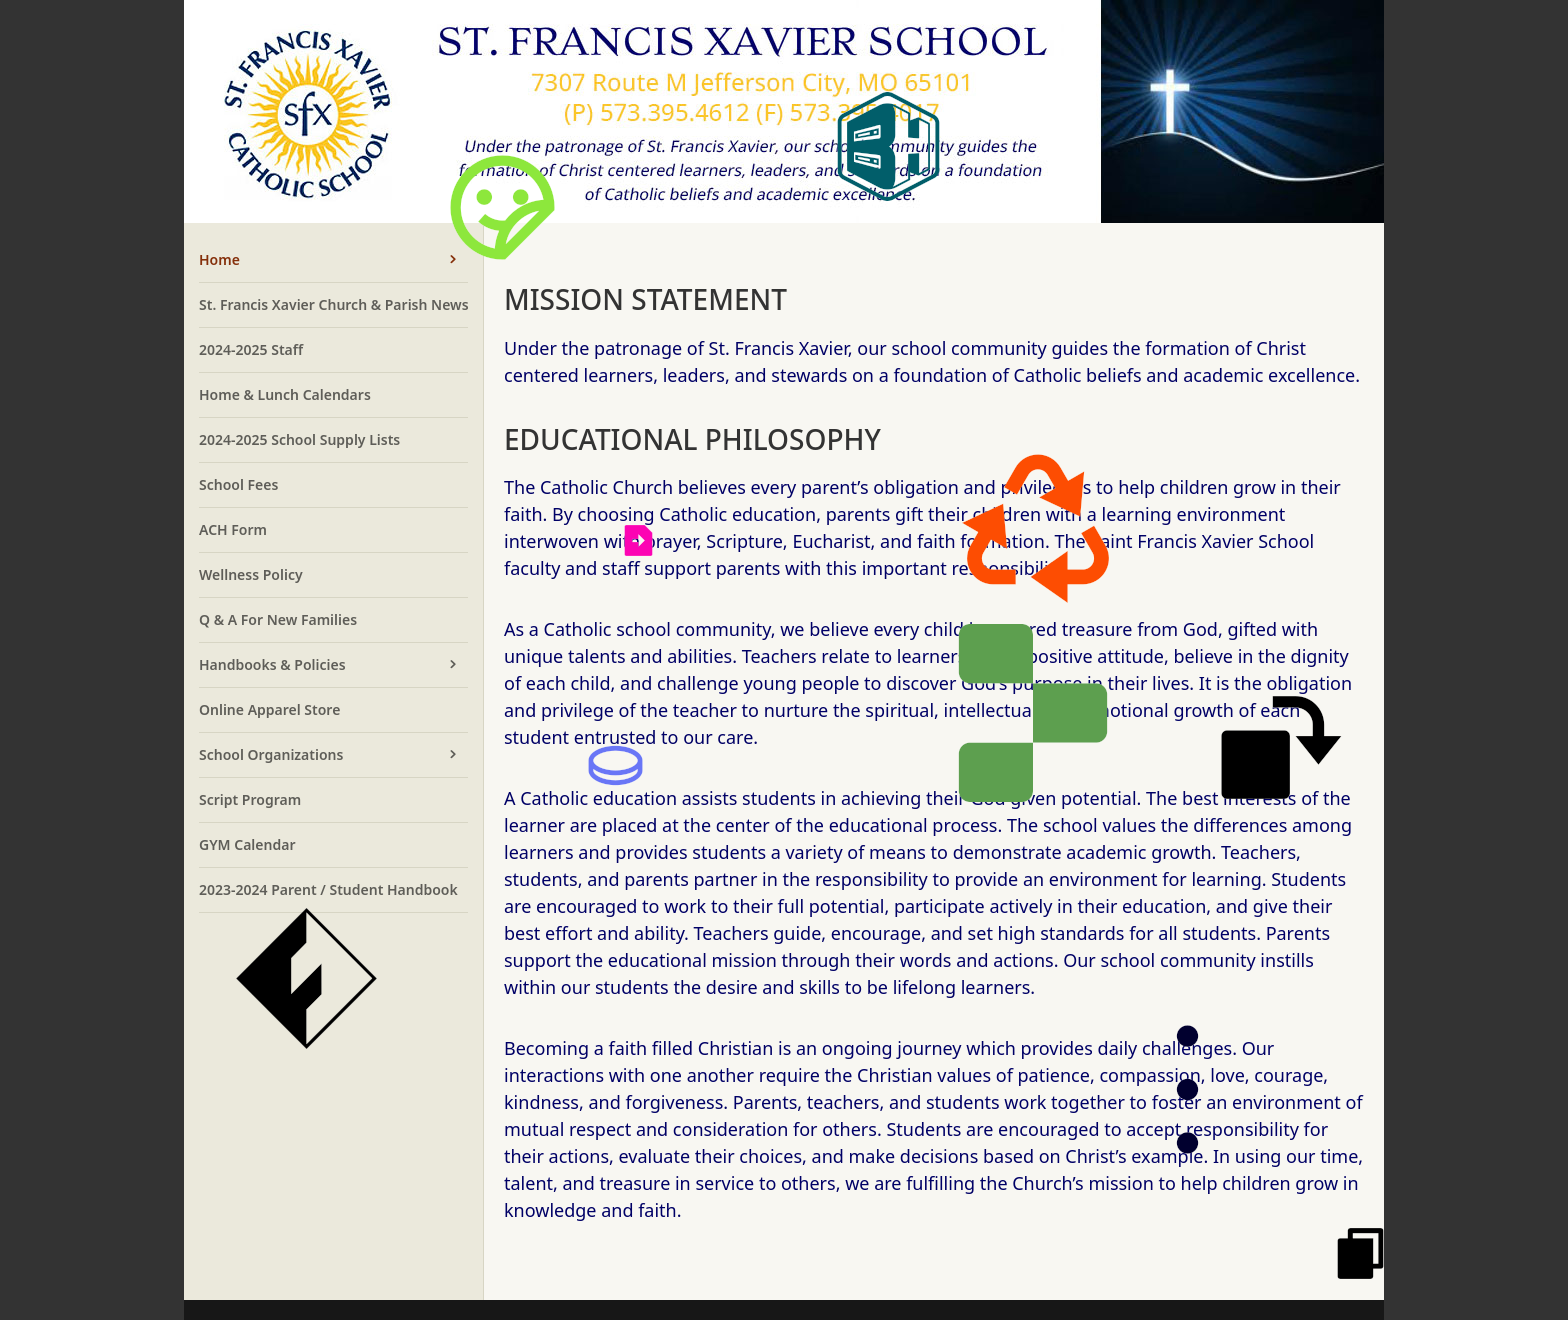 This screenshot has height=1320, width=1568. Describe the element at coordinates (1038, 525) in the screenshot. I see `indicates recyclable or eco-friendly content` at that location.